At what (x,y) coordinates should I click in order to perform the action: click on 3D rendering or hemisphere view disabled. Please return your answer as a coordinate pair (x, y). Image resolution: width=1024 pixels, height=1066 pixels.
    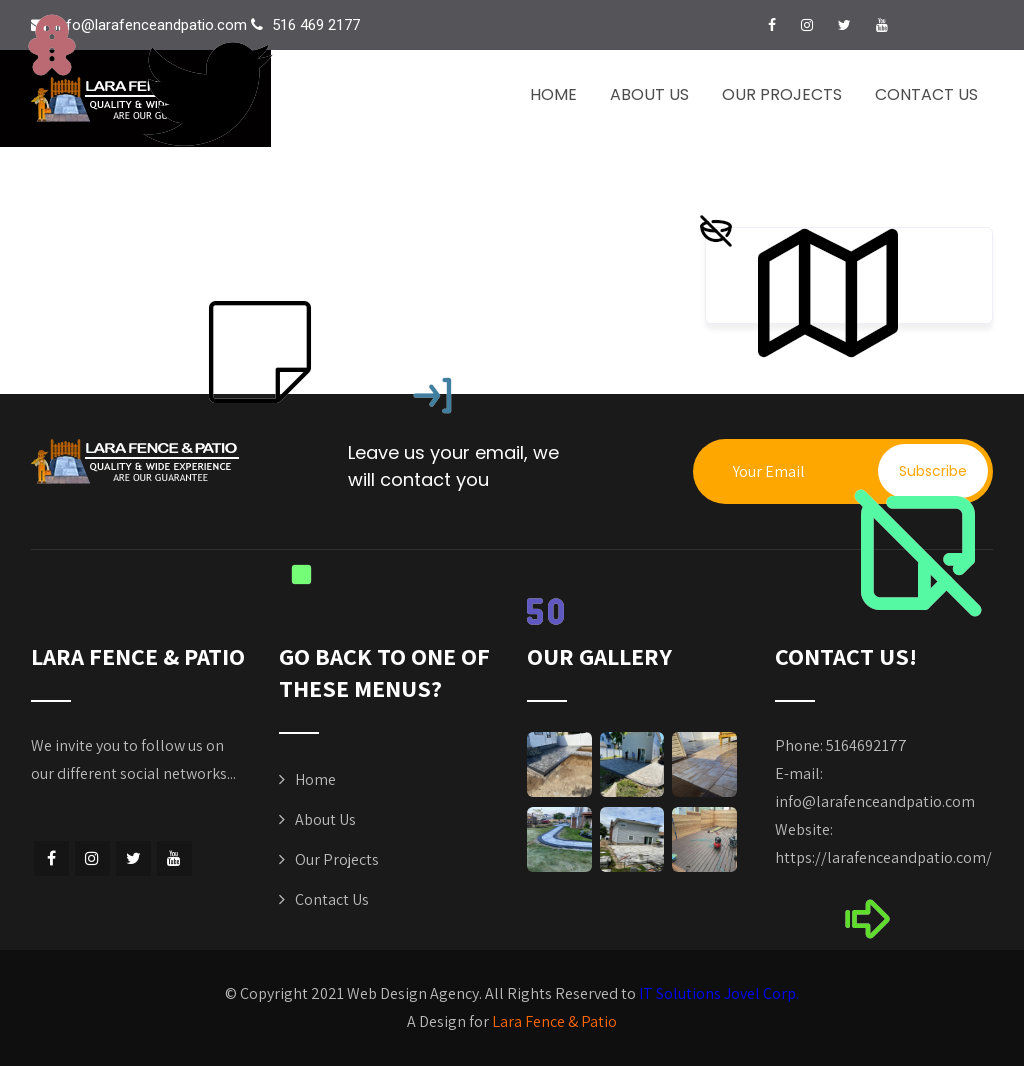
    Looking at the image, I should click on (716, 231).